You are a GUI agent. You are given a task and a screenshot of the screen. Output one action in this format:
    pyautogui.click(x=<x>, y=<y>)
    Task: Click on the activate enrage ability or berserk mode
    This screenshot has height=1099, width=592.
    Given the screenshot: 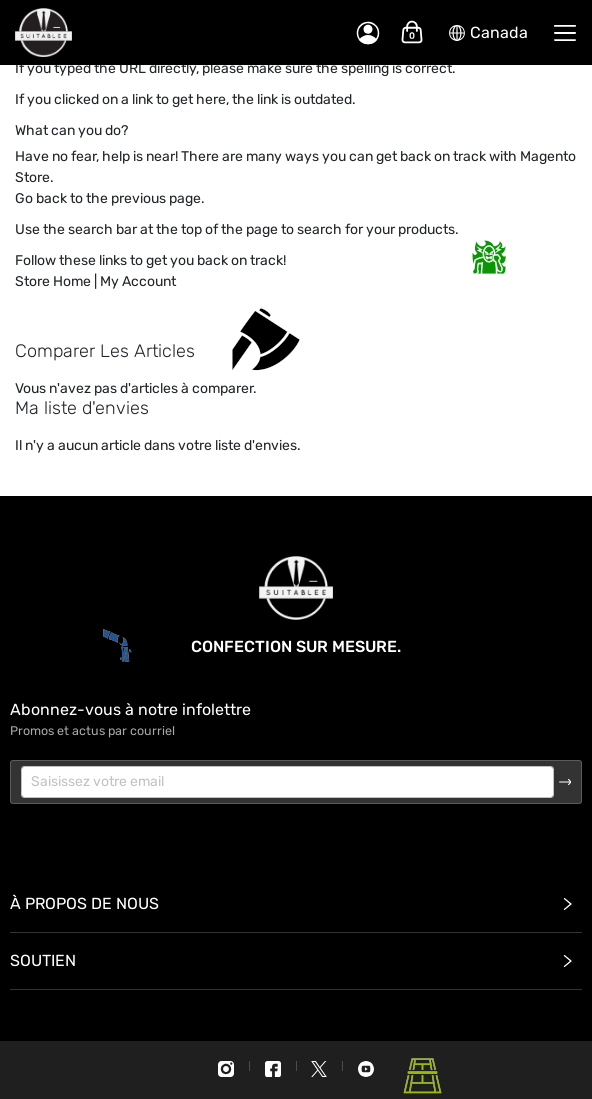 What is the action you would take?
    pyautogui.click(x=489, y=257)
    